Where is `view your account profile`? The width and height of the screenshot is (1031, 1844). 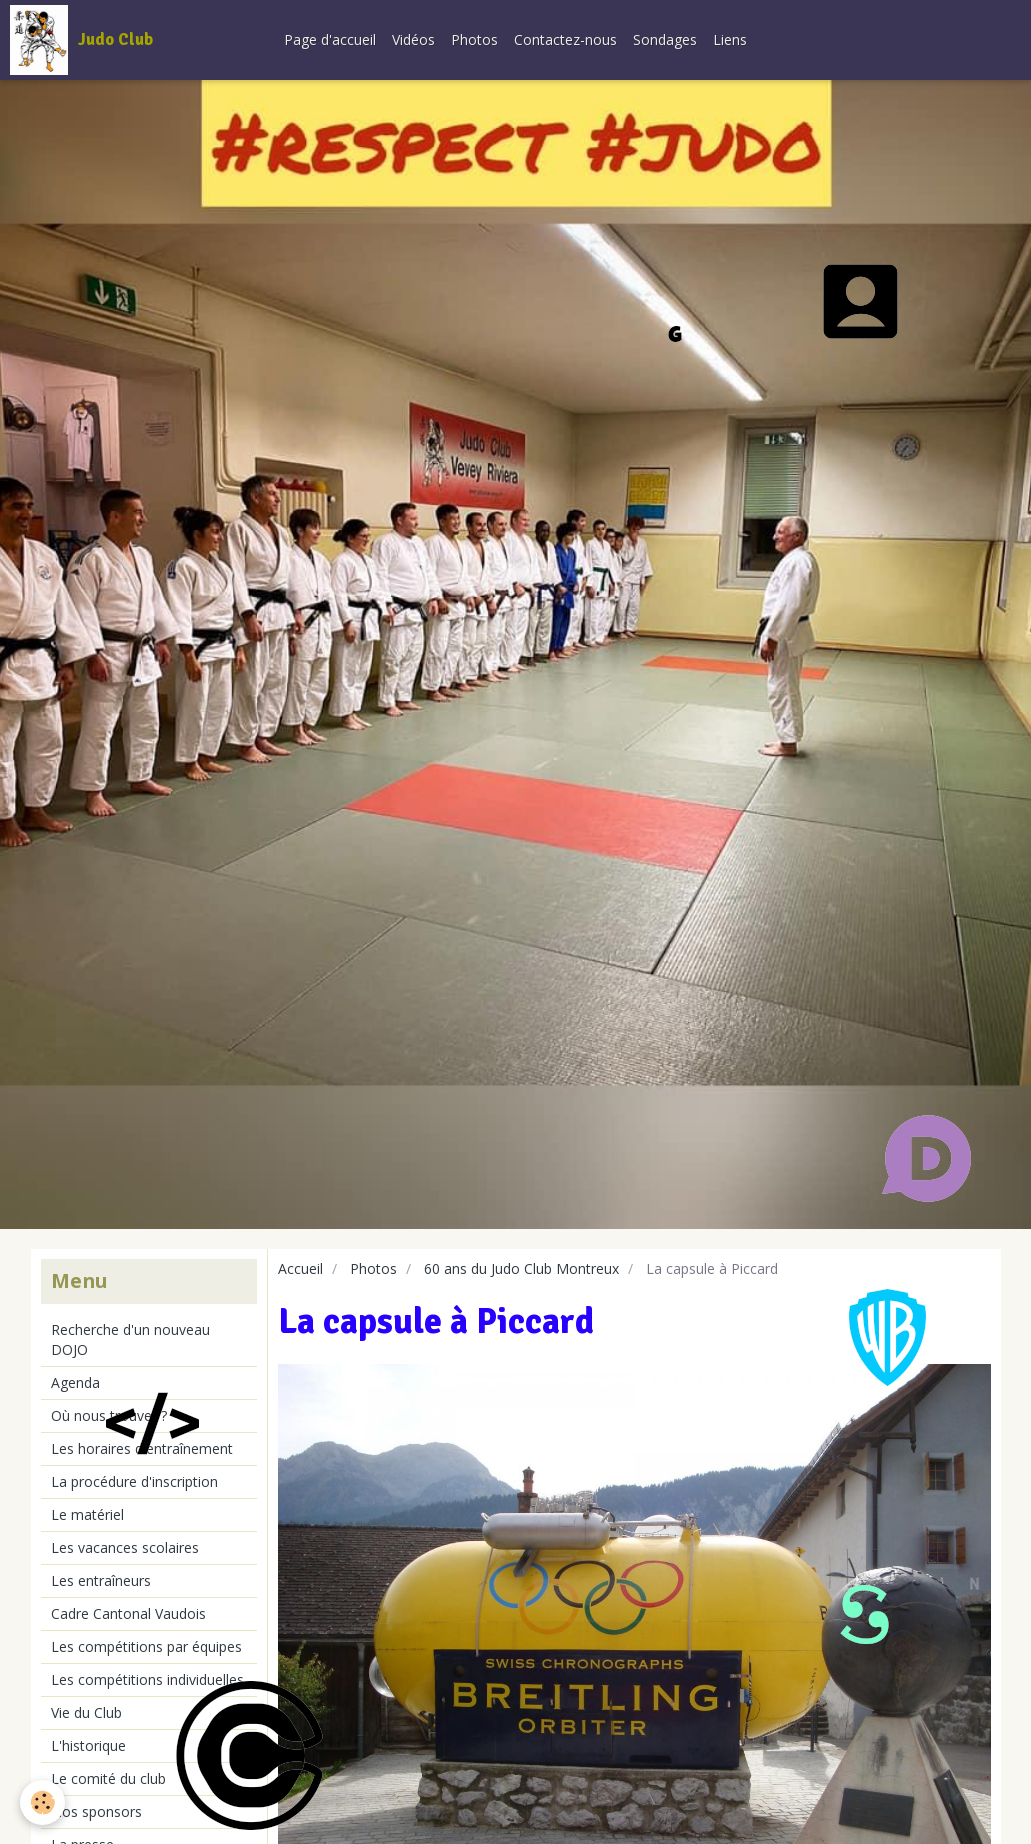
view your account profile is located at coordinates (860, 301).